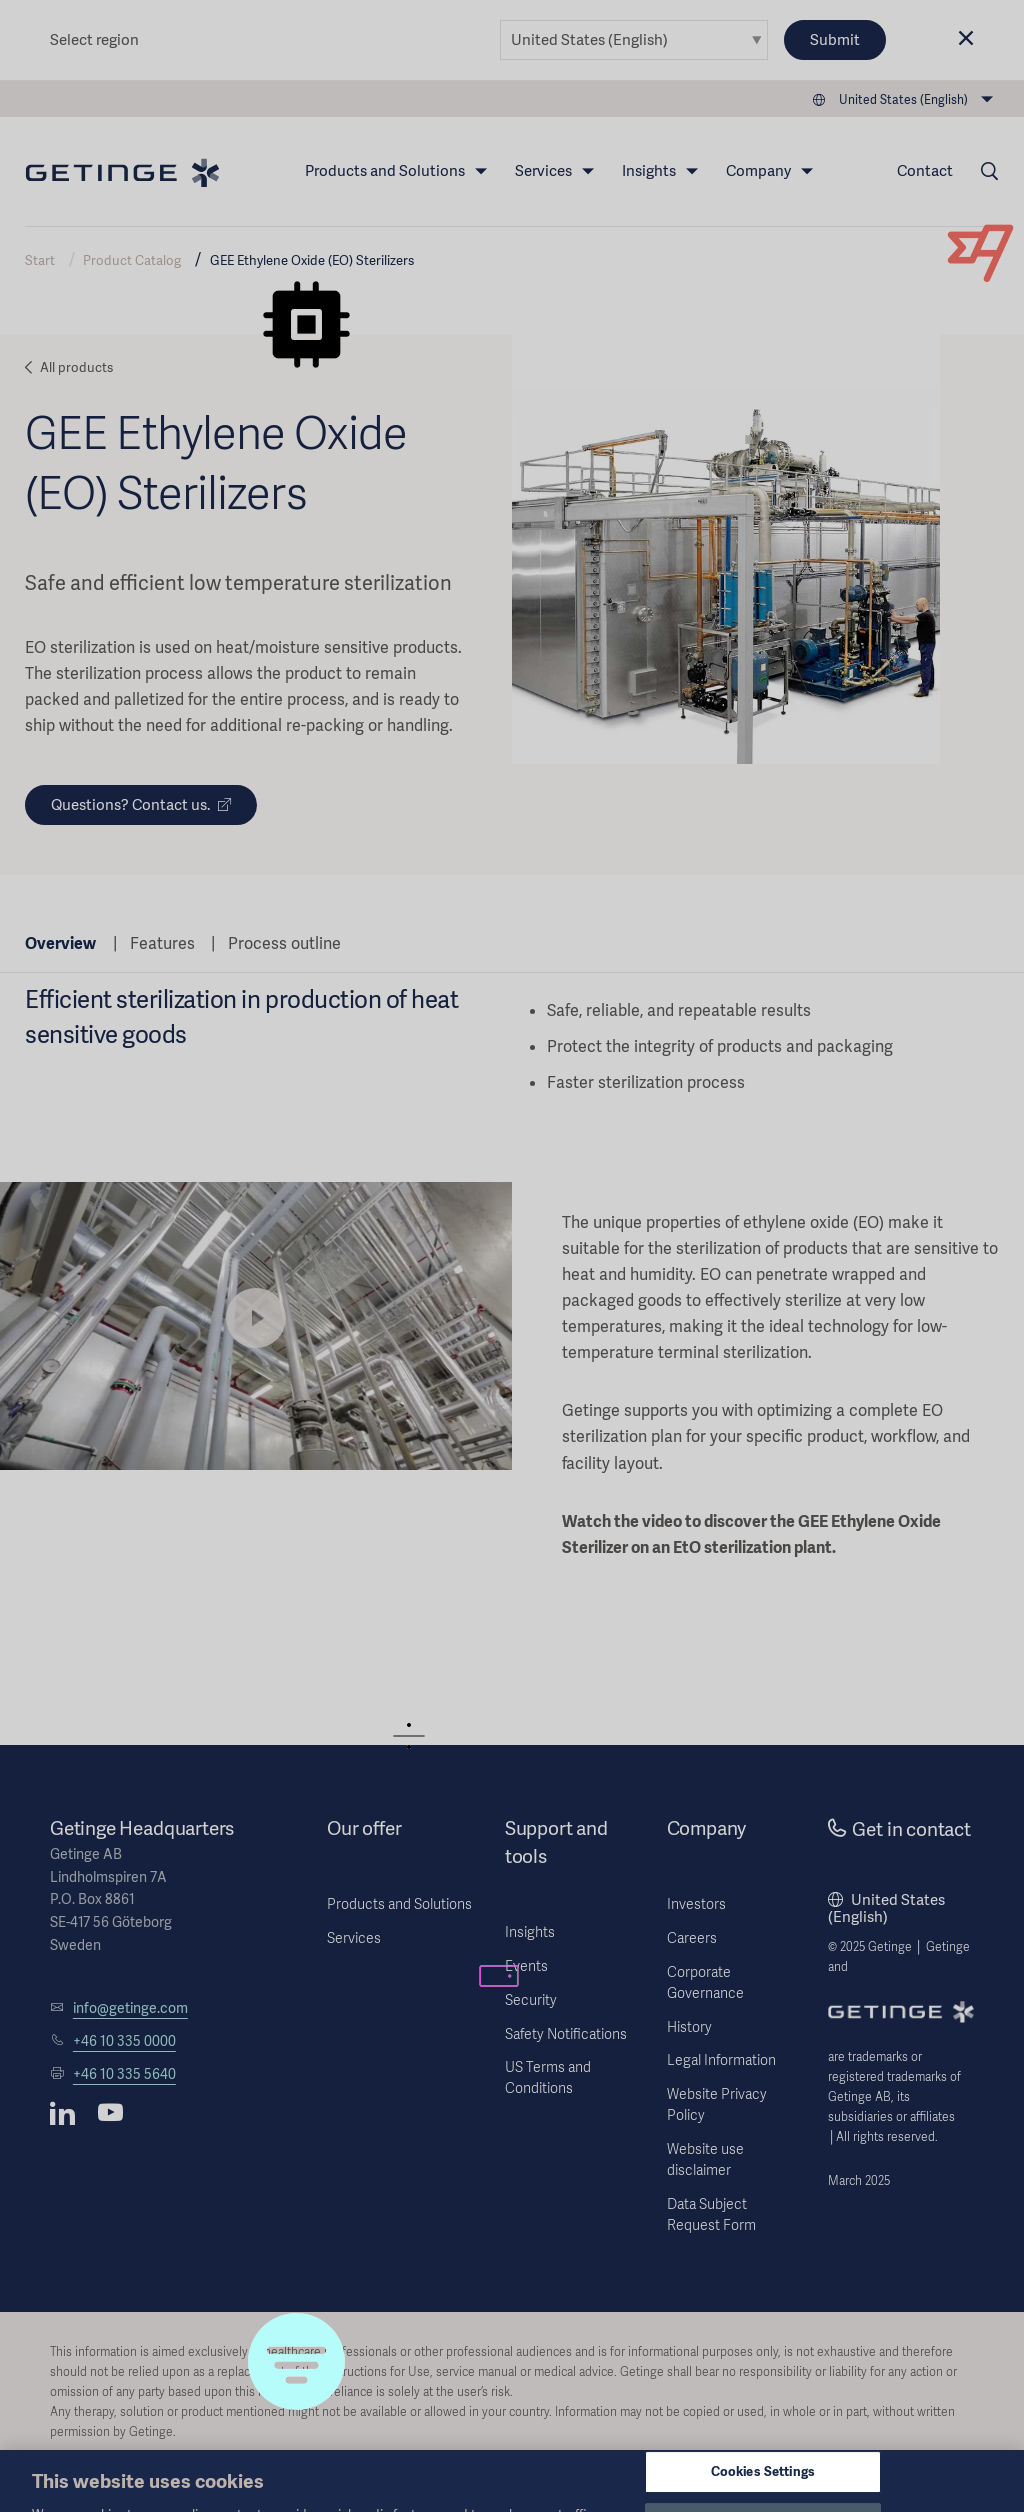 Image resolution: width=1024 pixels, height=2512 pixels. I want to click on flag or mark an item for follow-up, so click(980, 251).